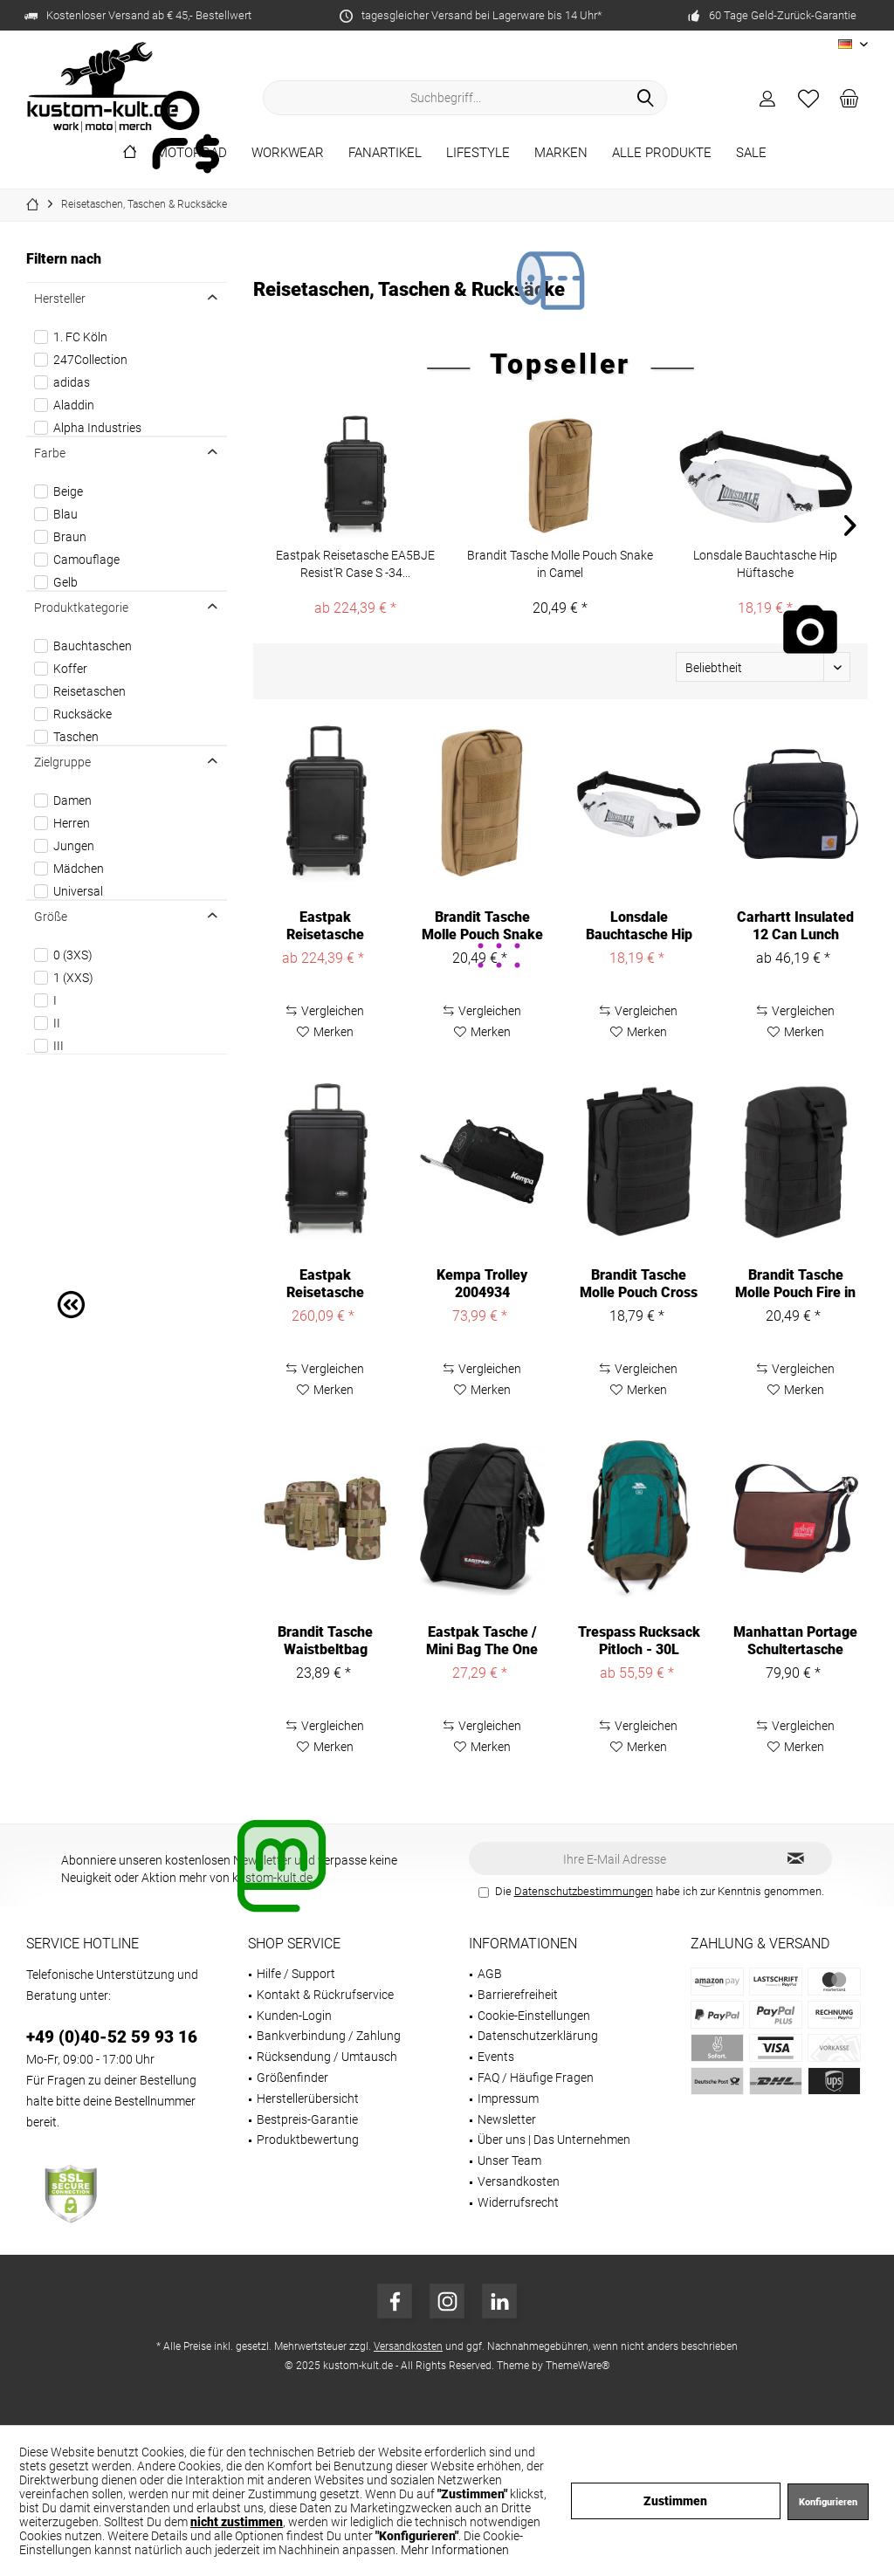  Describe the element at coordinates (810, 632) in the screenshot. I see `open camera to take a photo` at that location.